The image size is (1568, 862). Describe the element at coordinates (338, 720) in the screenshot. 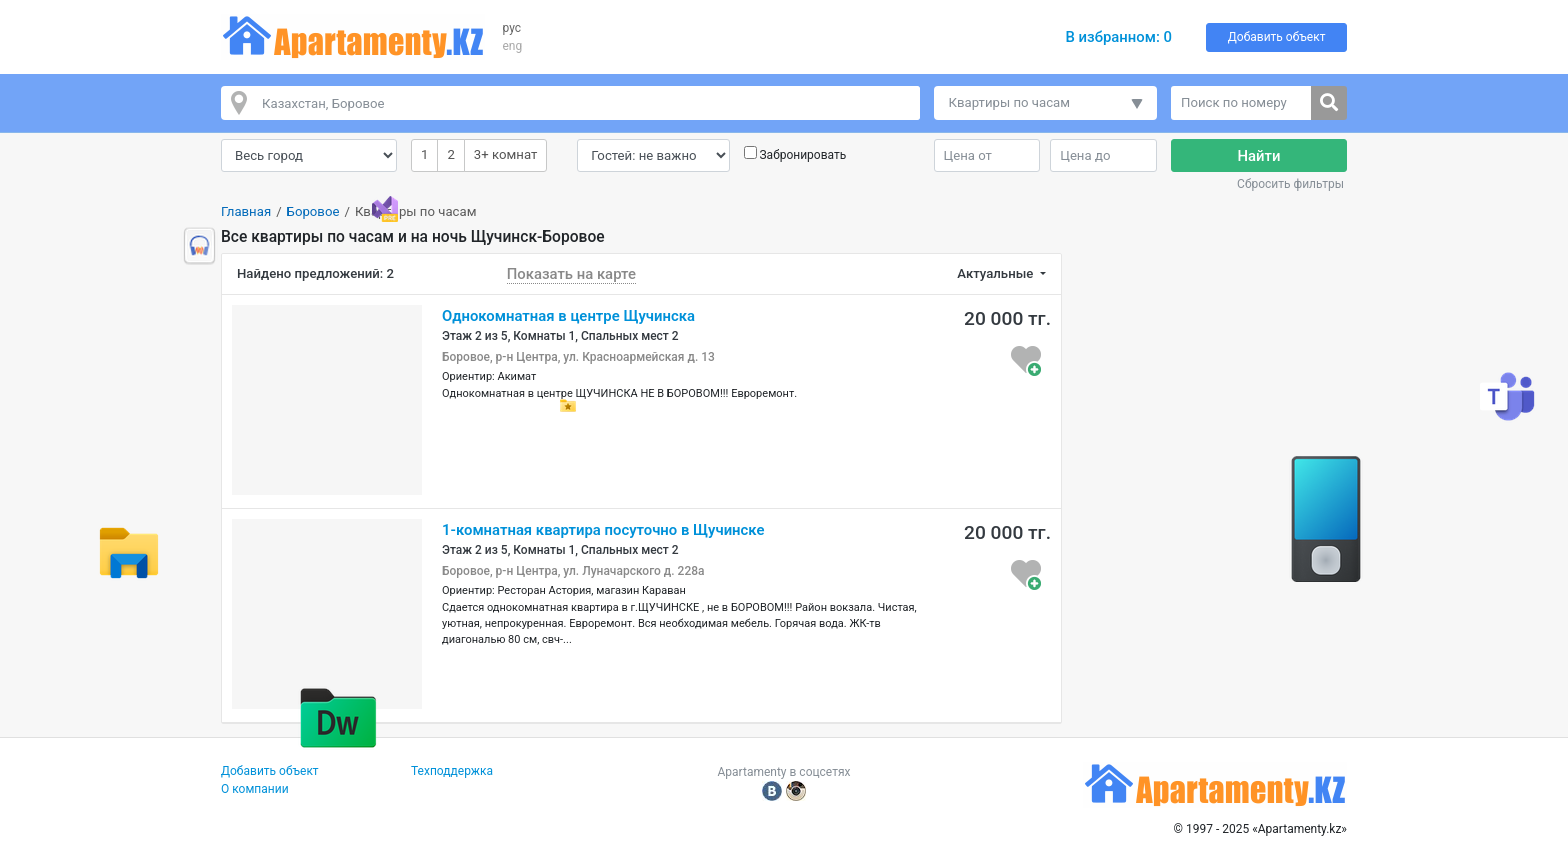

I see `folder containing Adobe Dreamweaver project files` at that location.